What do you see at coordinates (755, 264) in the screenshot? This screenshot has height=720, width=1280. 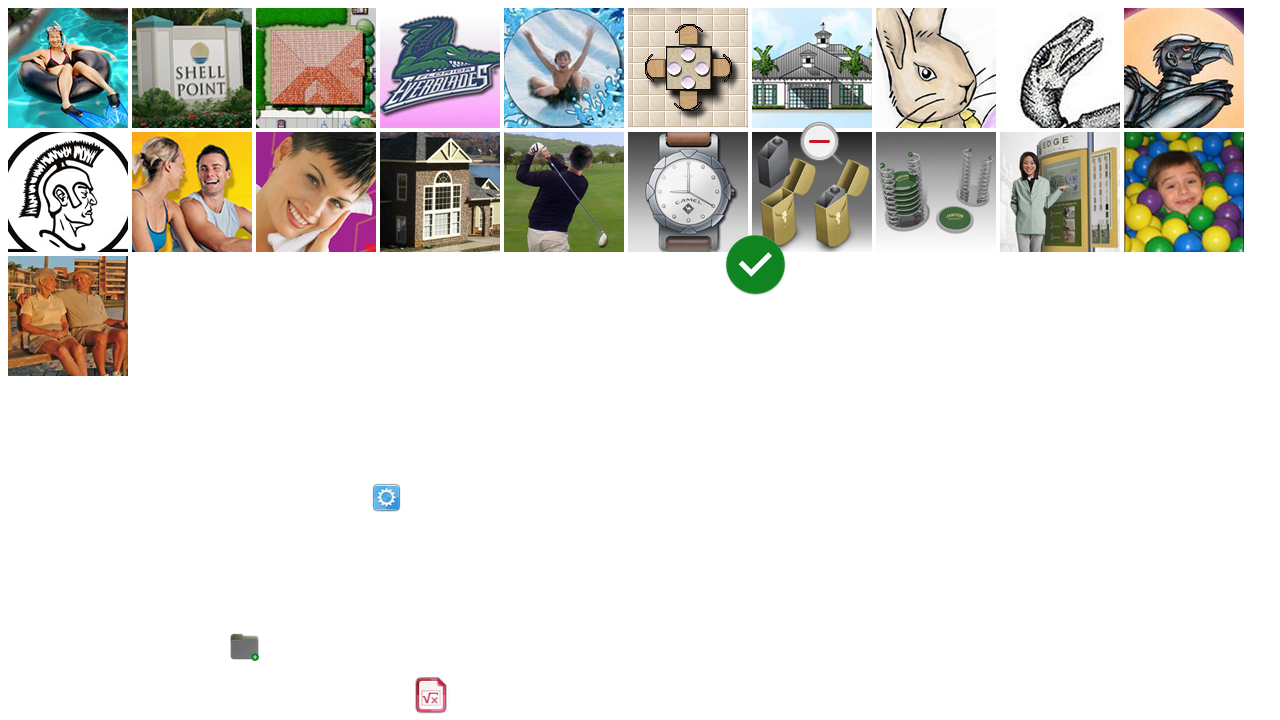 I see `indicates a selected or checked item` at bounding box center [755, 264].